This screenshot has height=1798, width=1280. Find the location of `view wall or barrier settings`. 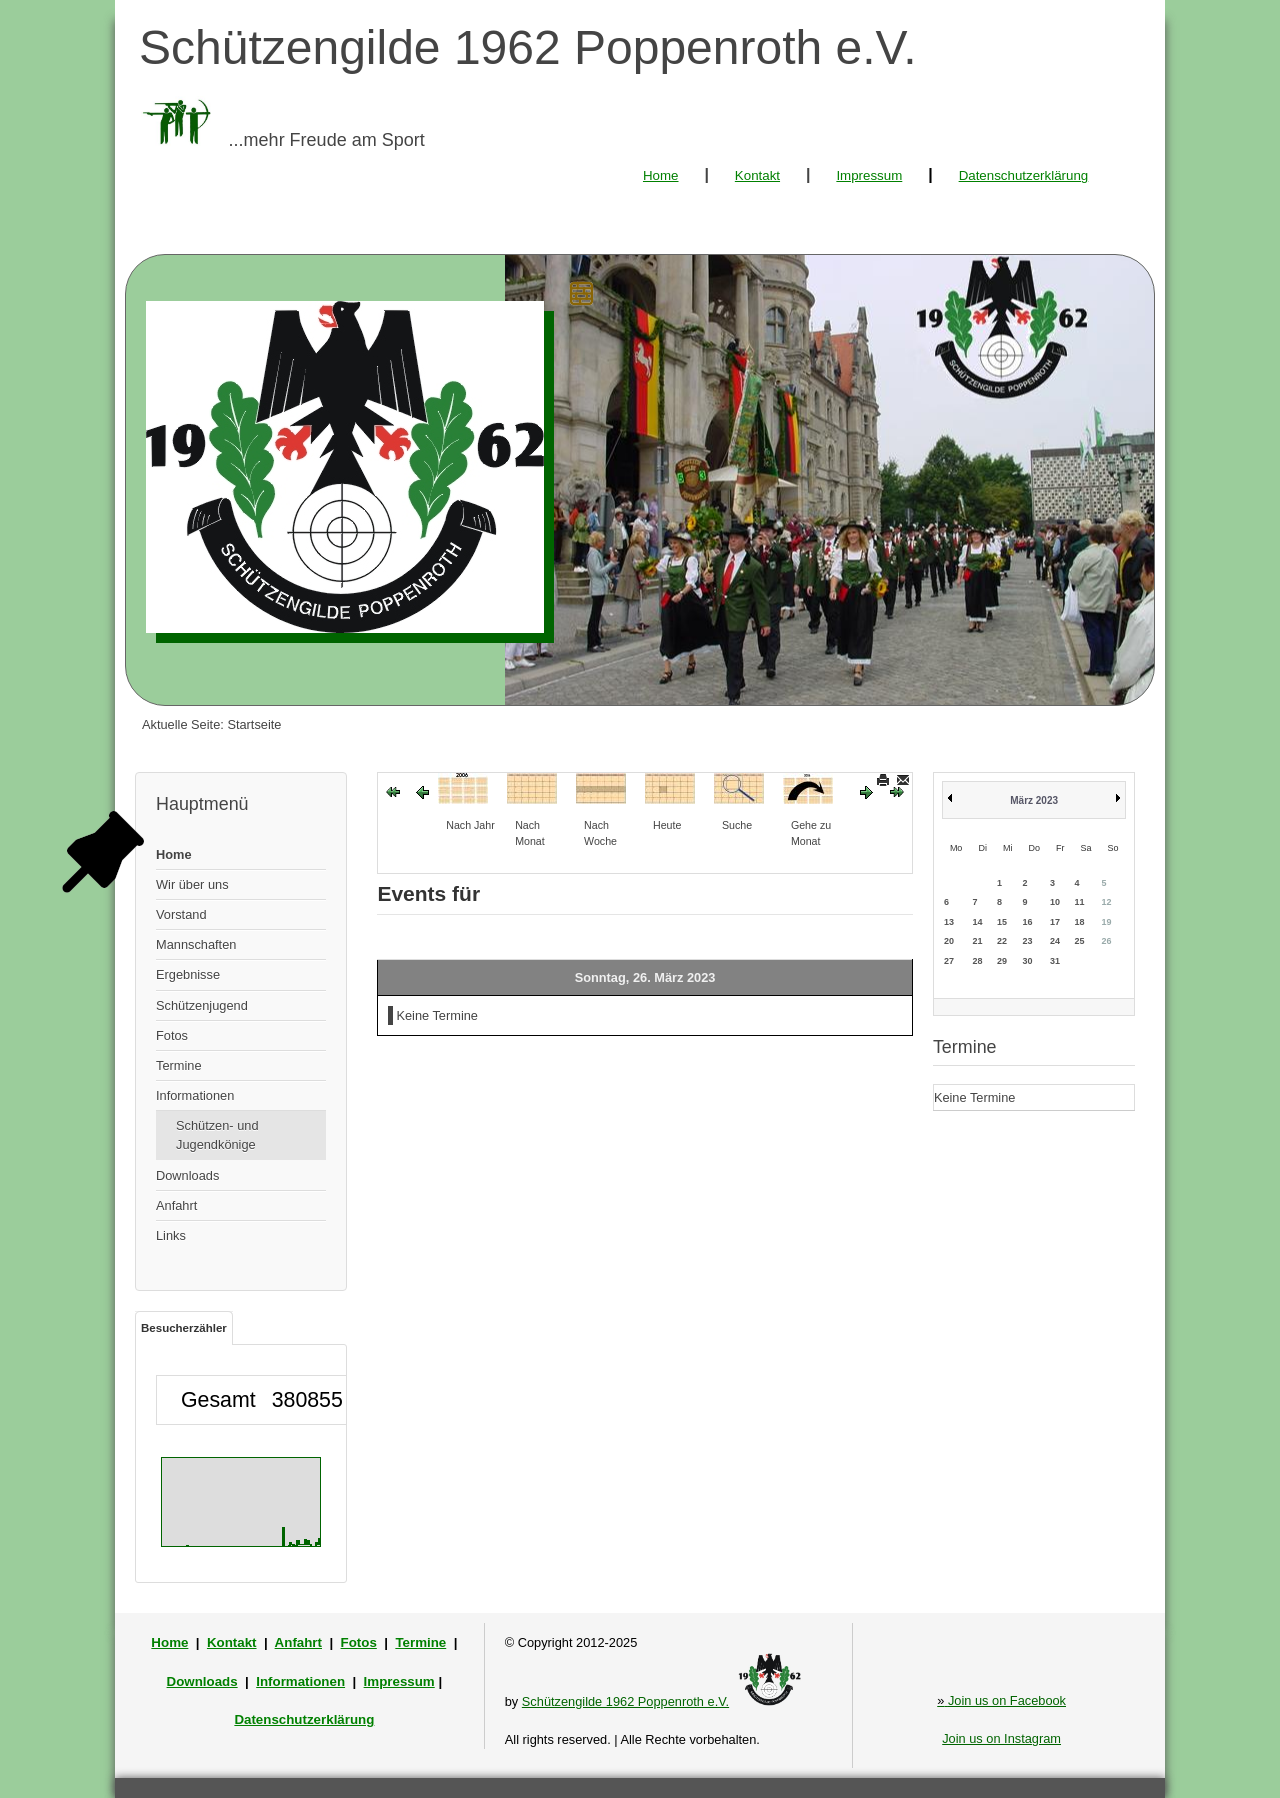

view wall or barrier settings is located at coordinates (581, 293).